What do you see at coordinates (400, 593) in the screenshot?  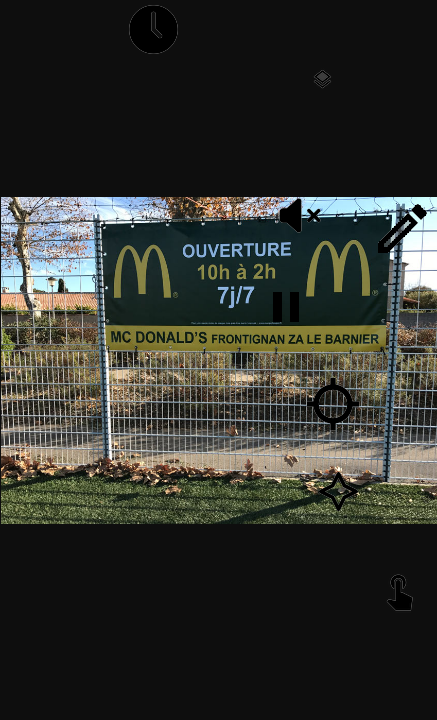 I see `tap to interact with this element` at bounding box center [400, 593].